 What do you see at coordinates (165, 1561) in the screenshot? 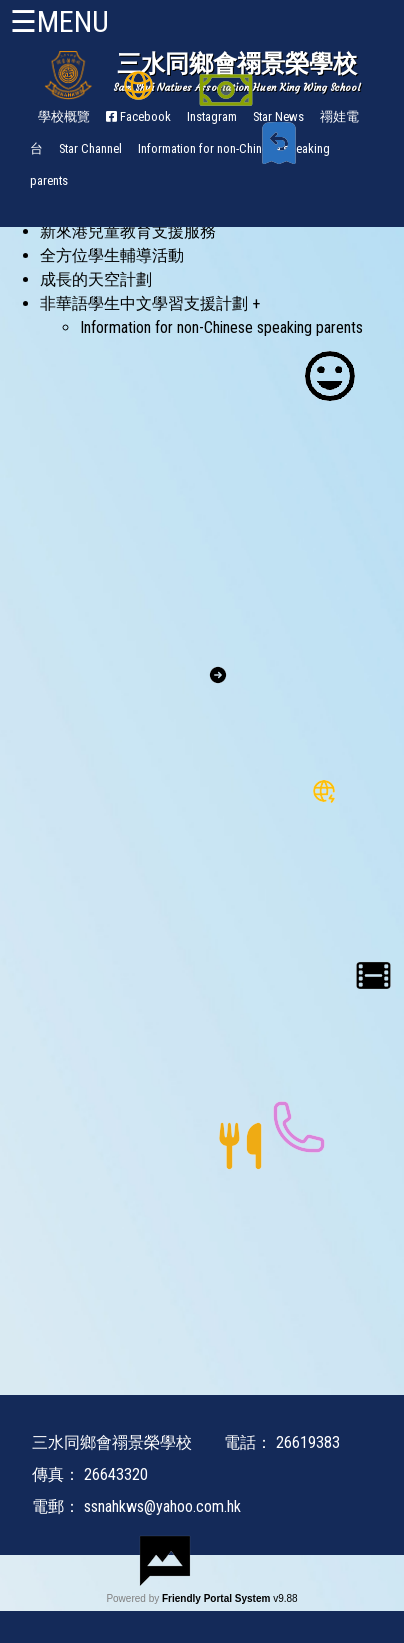
I see `indicates a multimedia message (MMS)` at bounding box center [165, 1561].